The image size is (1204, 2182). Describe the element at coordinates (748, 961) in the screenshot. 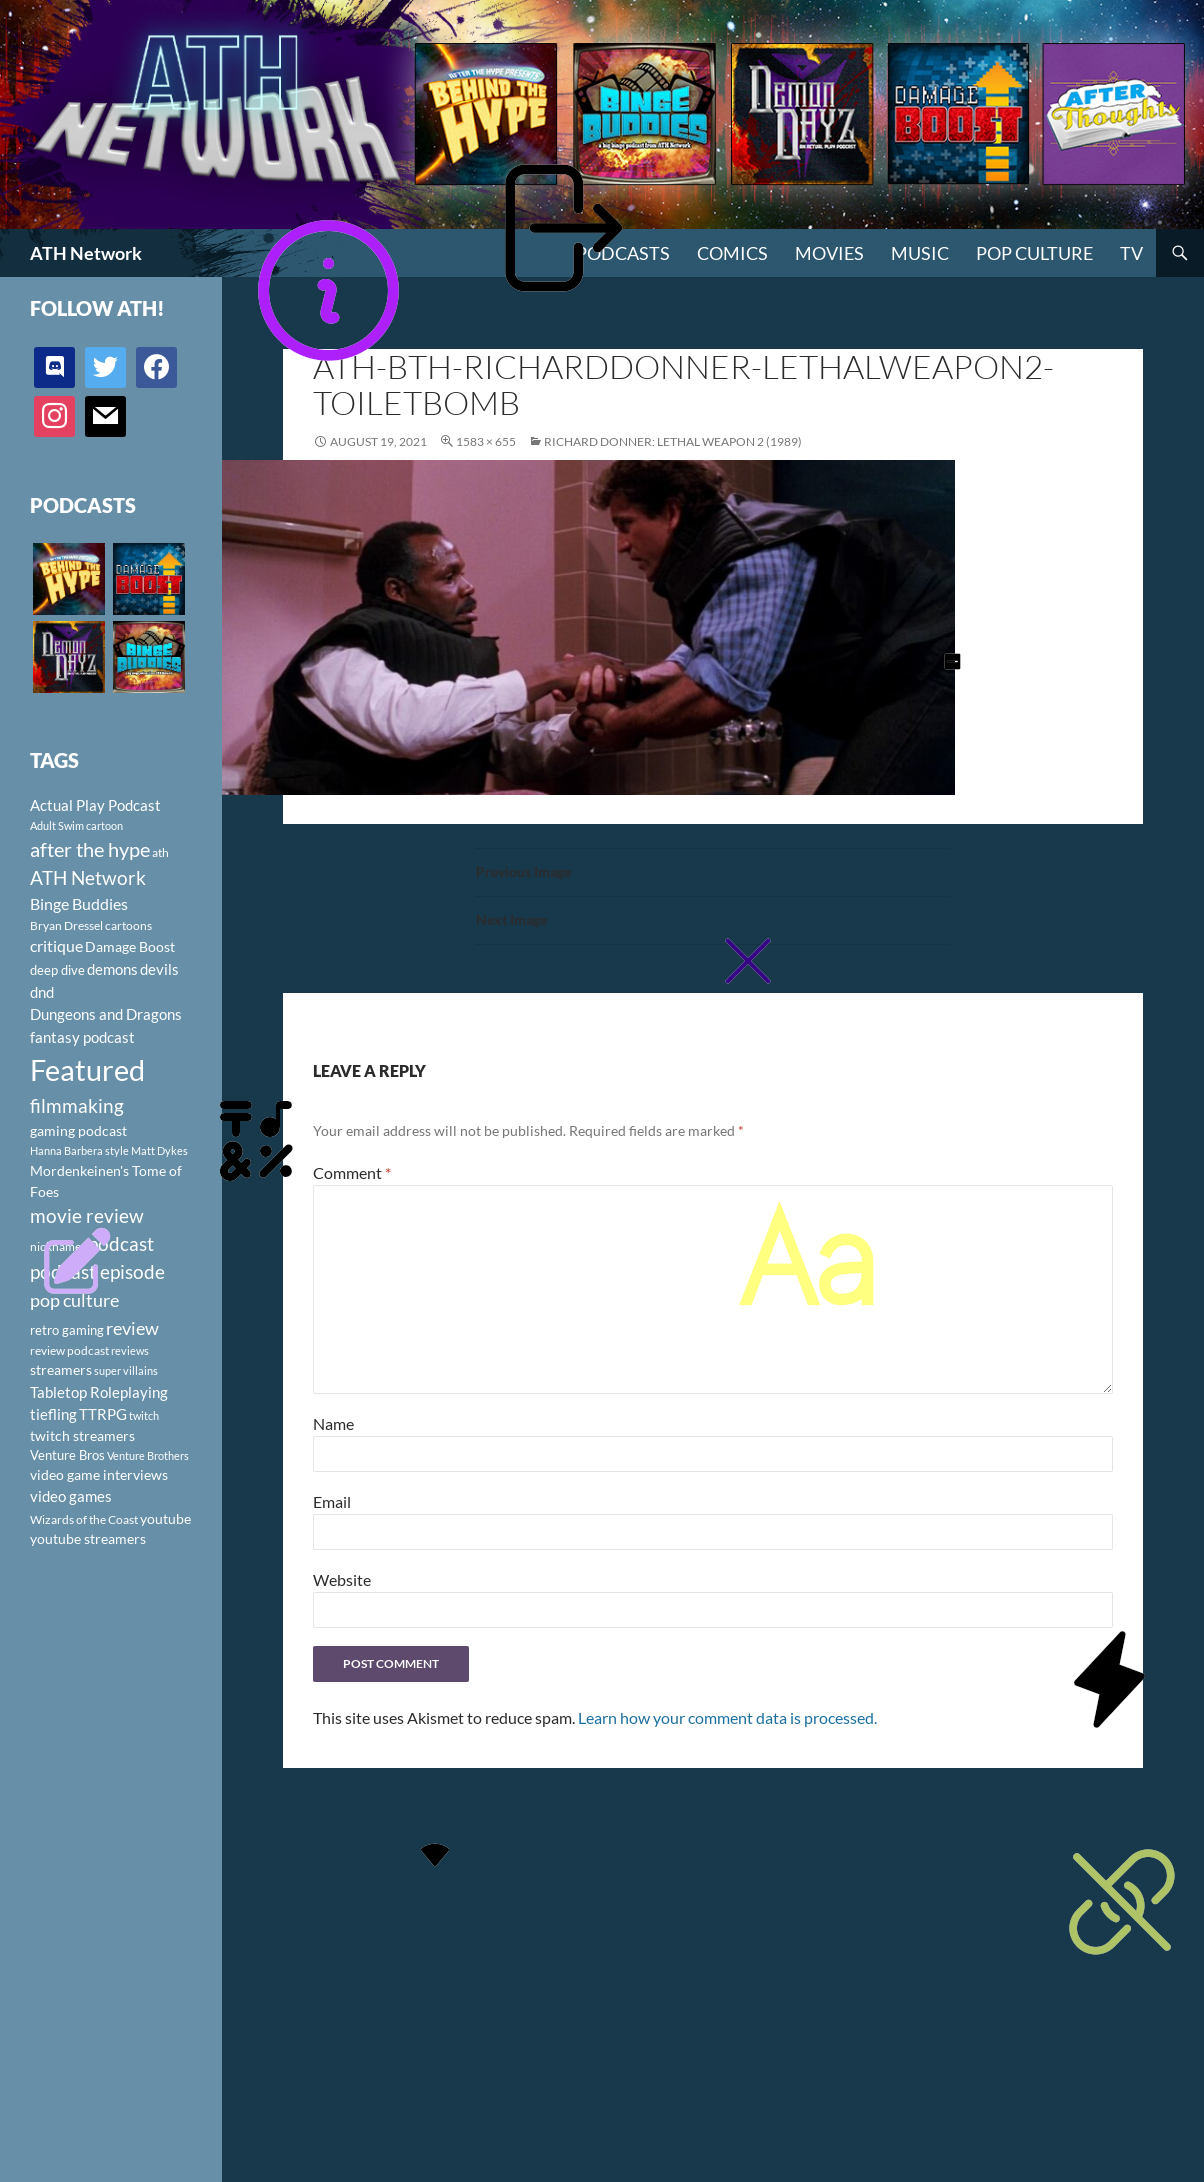

I see `close a window or dialog` at that location.